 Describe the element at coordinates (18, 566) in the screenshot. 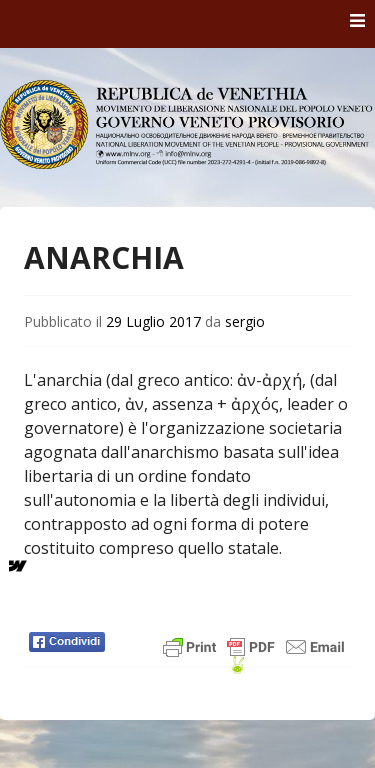

I see `open Webflow website or application` at that location.